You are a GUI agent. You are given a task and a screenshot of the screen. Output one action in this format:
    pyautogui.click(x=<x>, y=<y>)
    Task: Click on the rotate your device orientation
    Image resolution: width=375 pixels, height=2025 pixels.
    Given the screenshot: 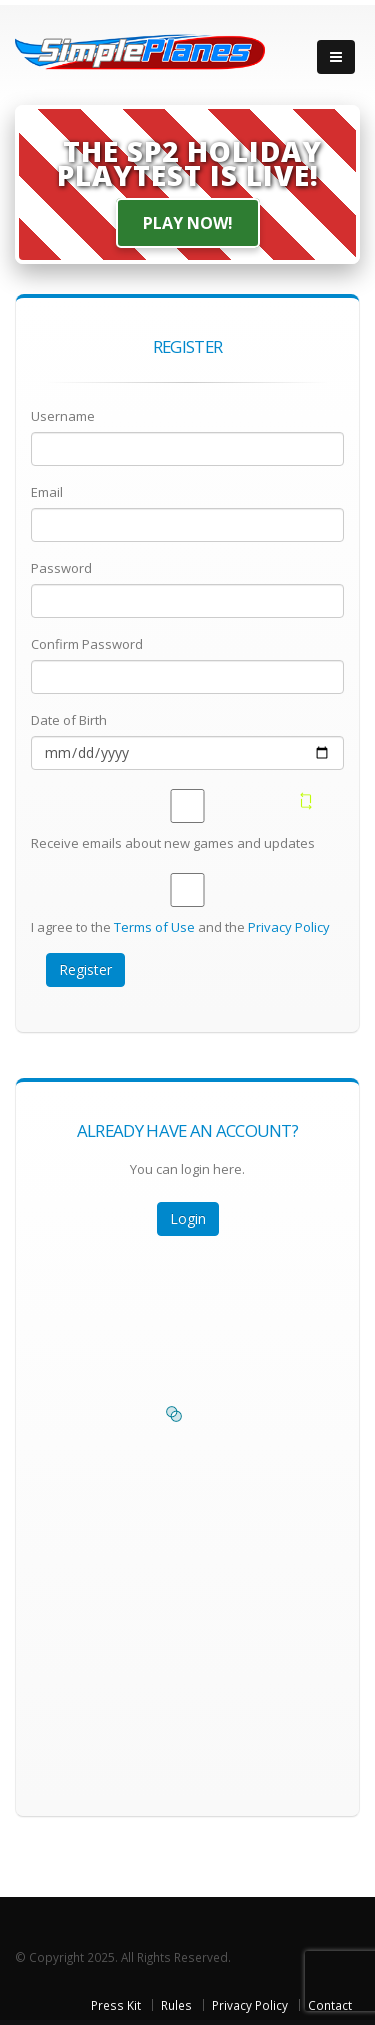 What is the action you would take?
    pyautogui.click(x=306, y=801)
    